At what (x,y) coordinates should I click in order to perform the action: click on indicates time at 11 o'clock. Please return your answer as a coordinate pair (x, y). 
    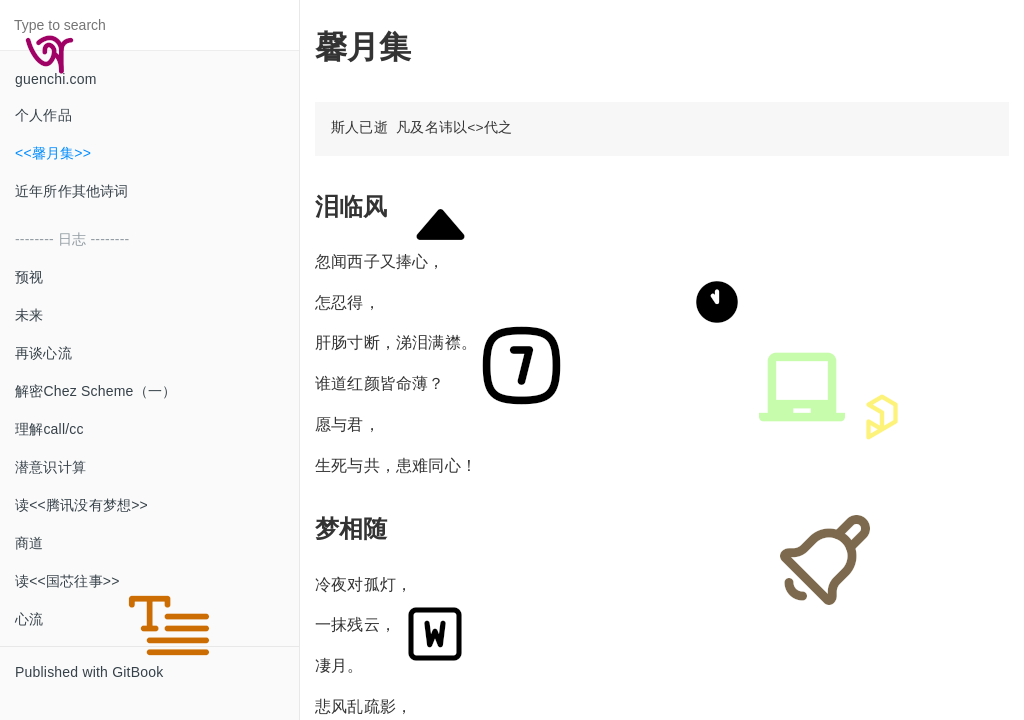
    Looking at the image, I should click on (717, 302).